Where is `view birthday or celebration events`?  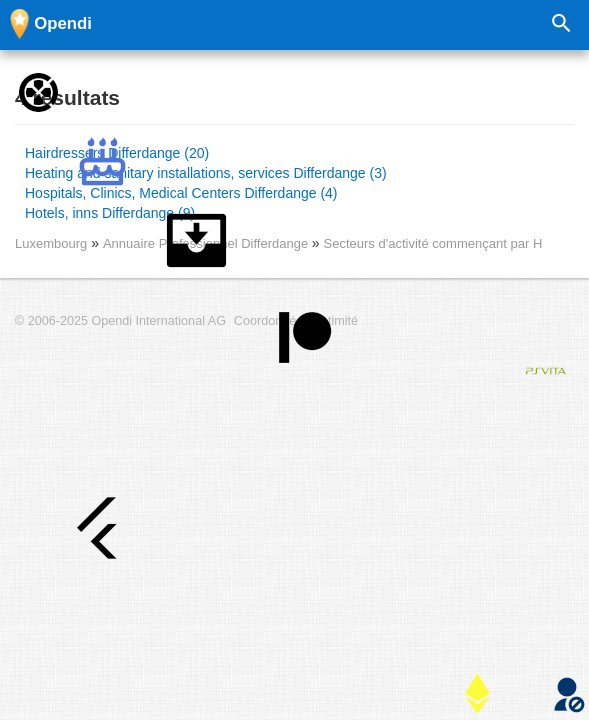
view birthday or celebration events is located at coordinates (102, 162).